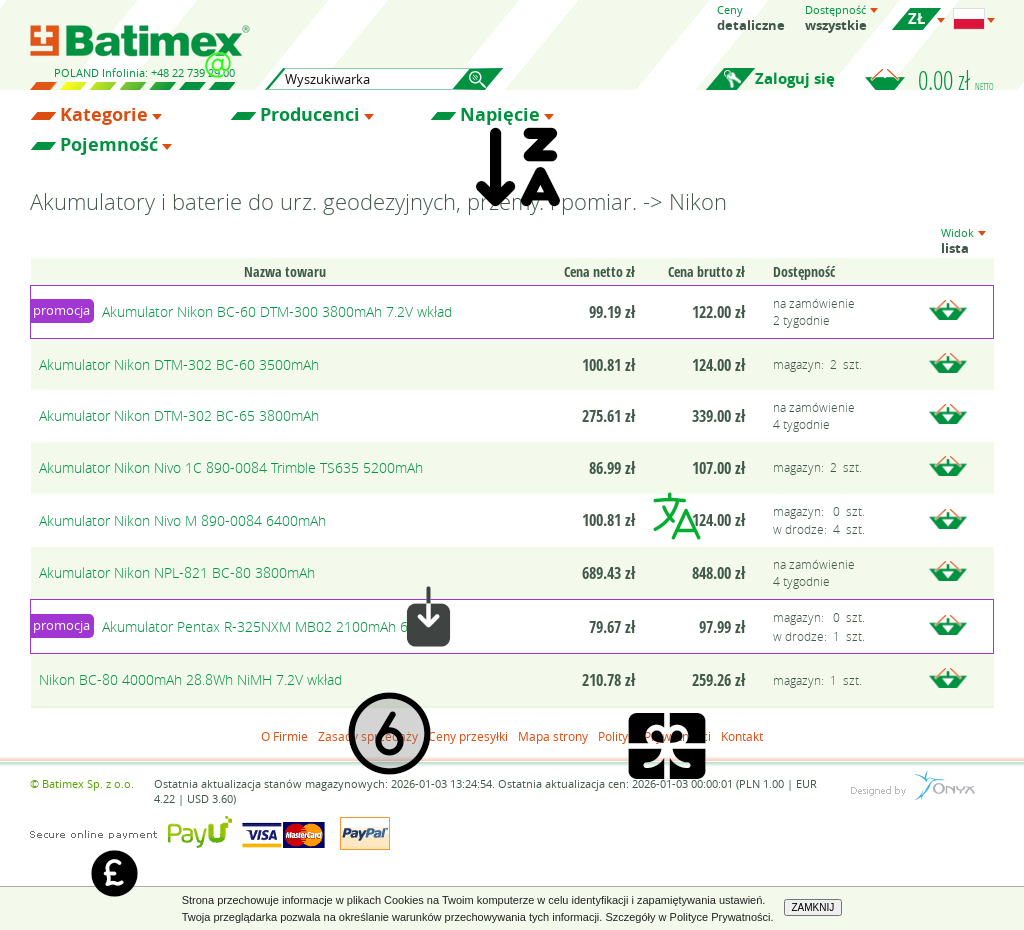 The width and height of the screenshot is (1024, 930). I want to click on view or redeem a gift, so click(667, 746).